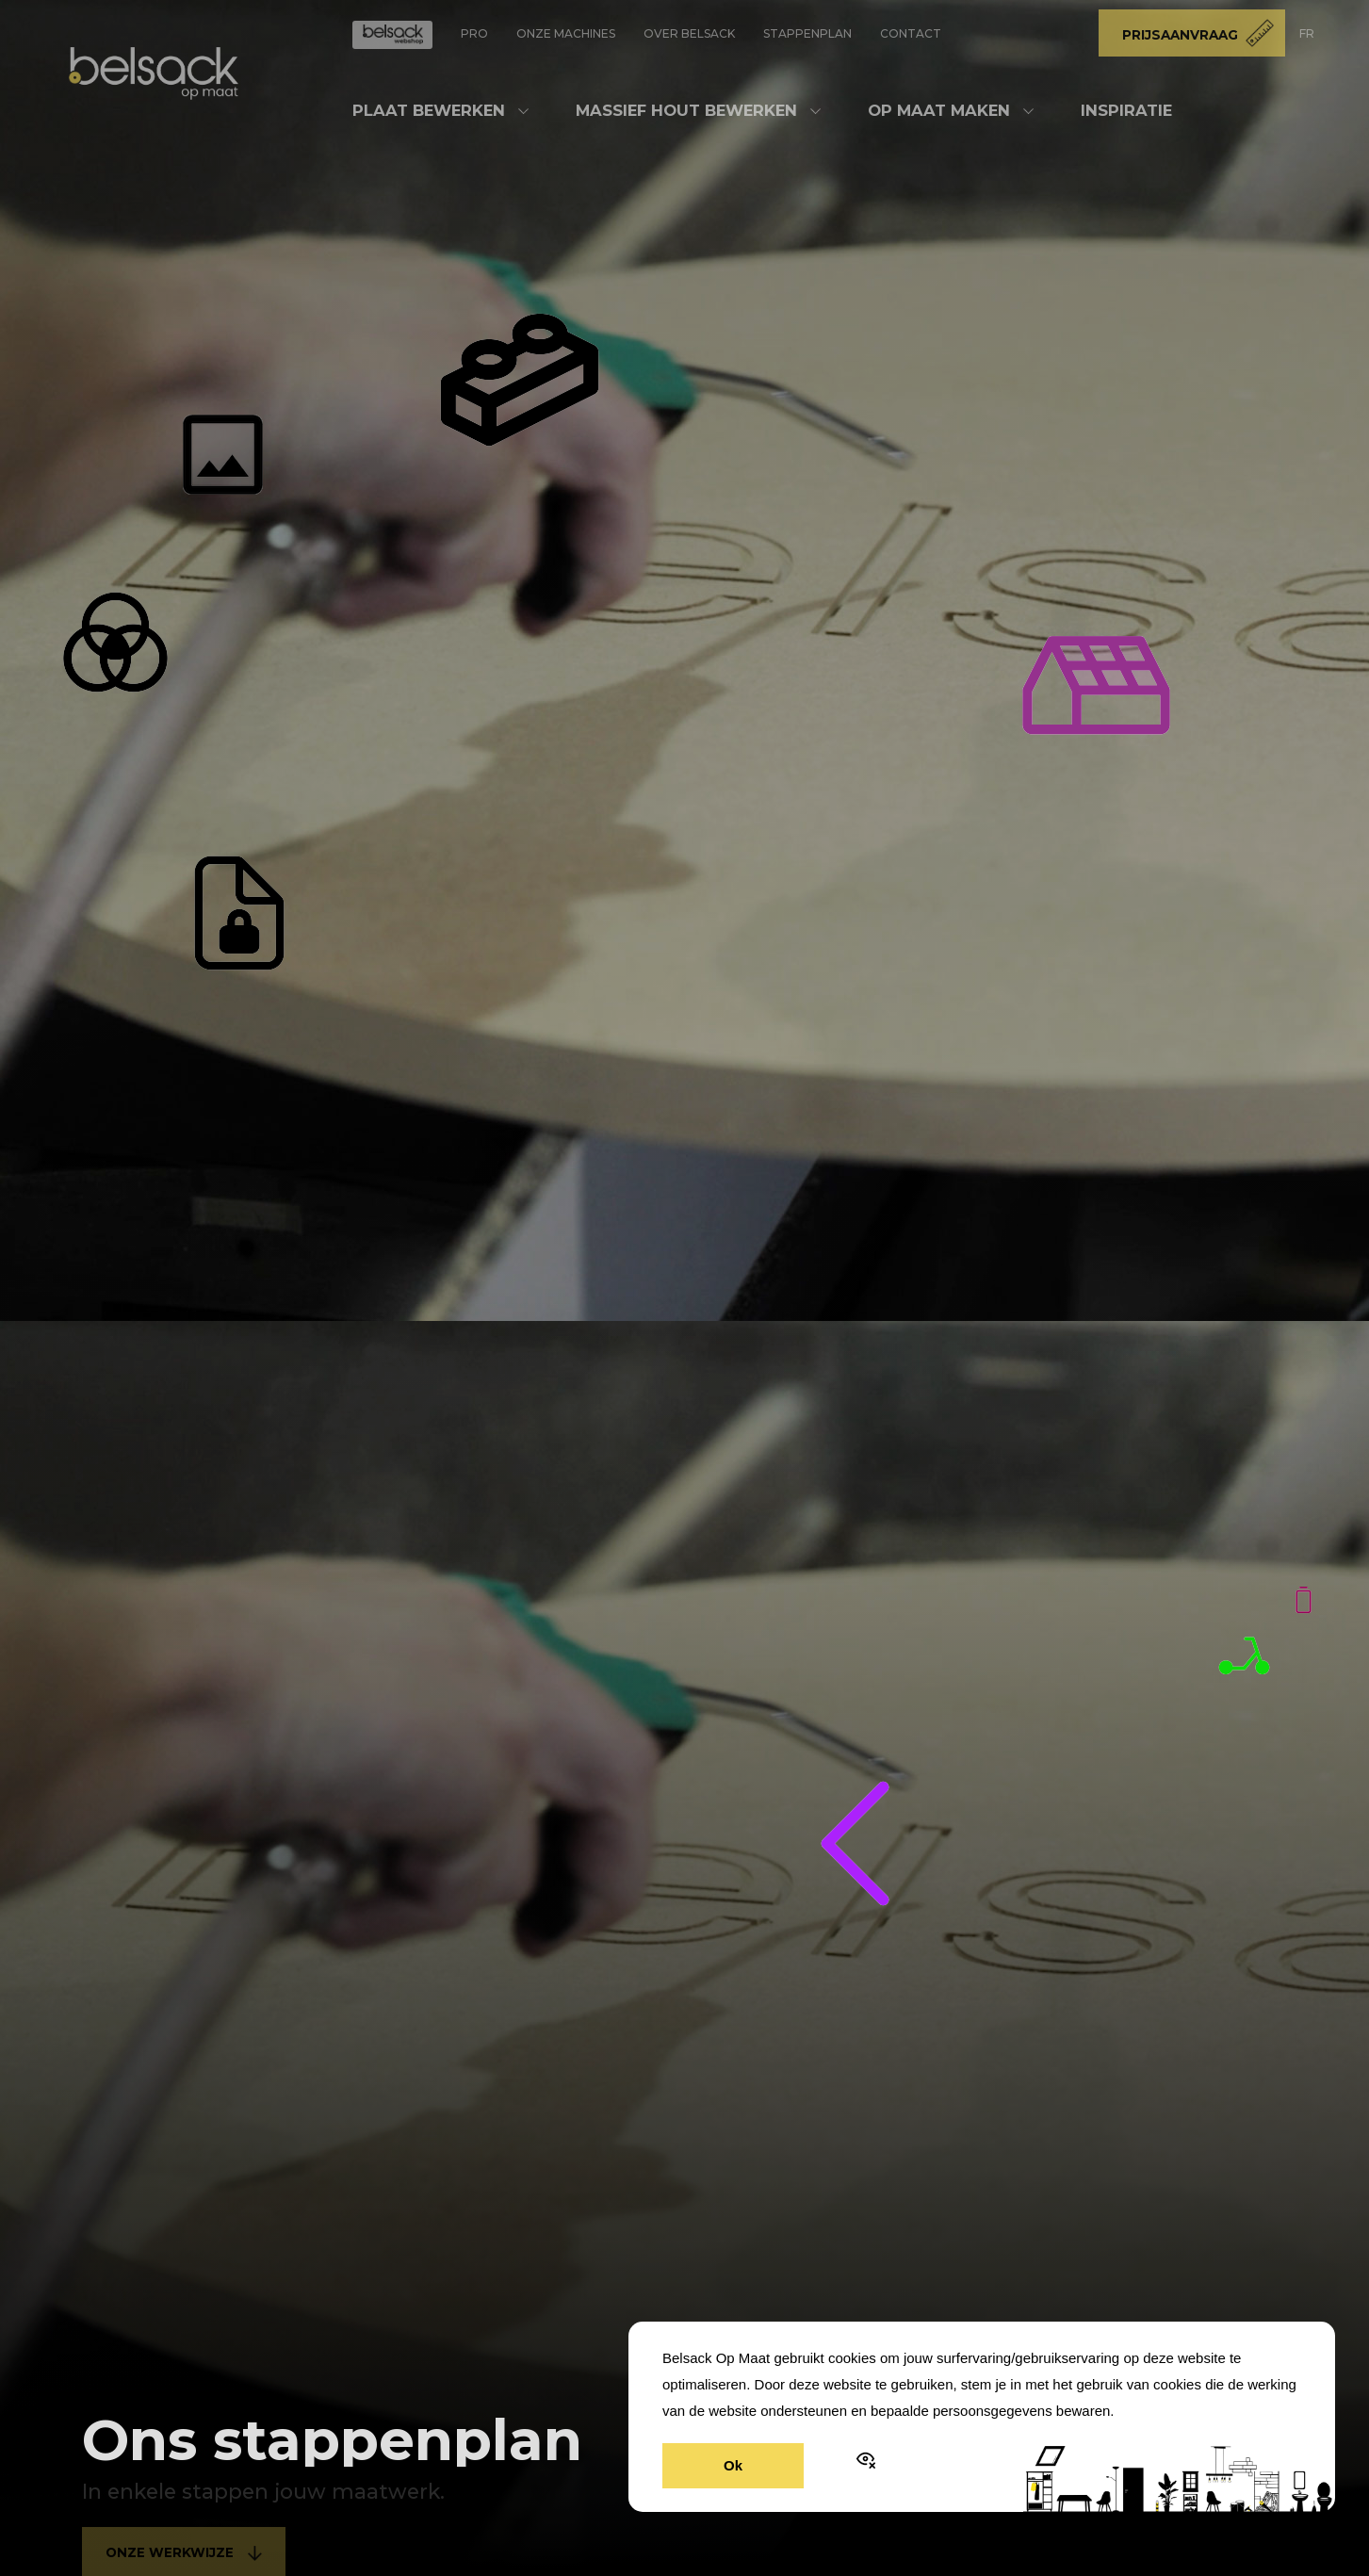 The height and width of the screenshot is (2576, 1369). What do you see at coordinates (222, 454) in the screenshot?
I see `view image or photo` at bounding box center [222, 454].